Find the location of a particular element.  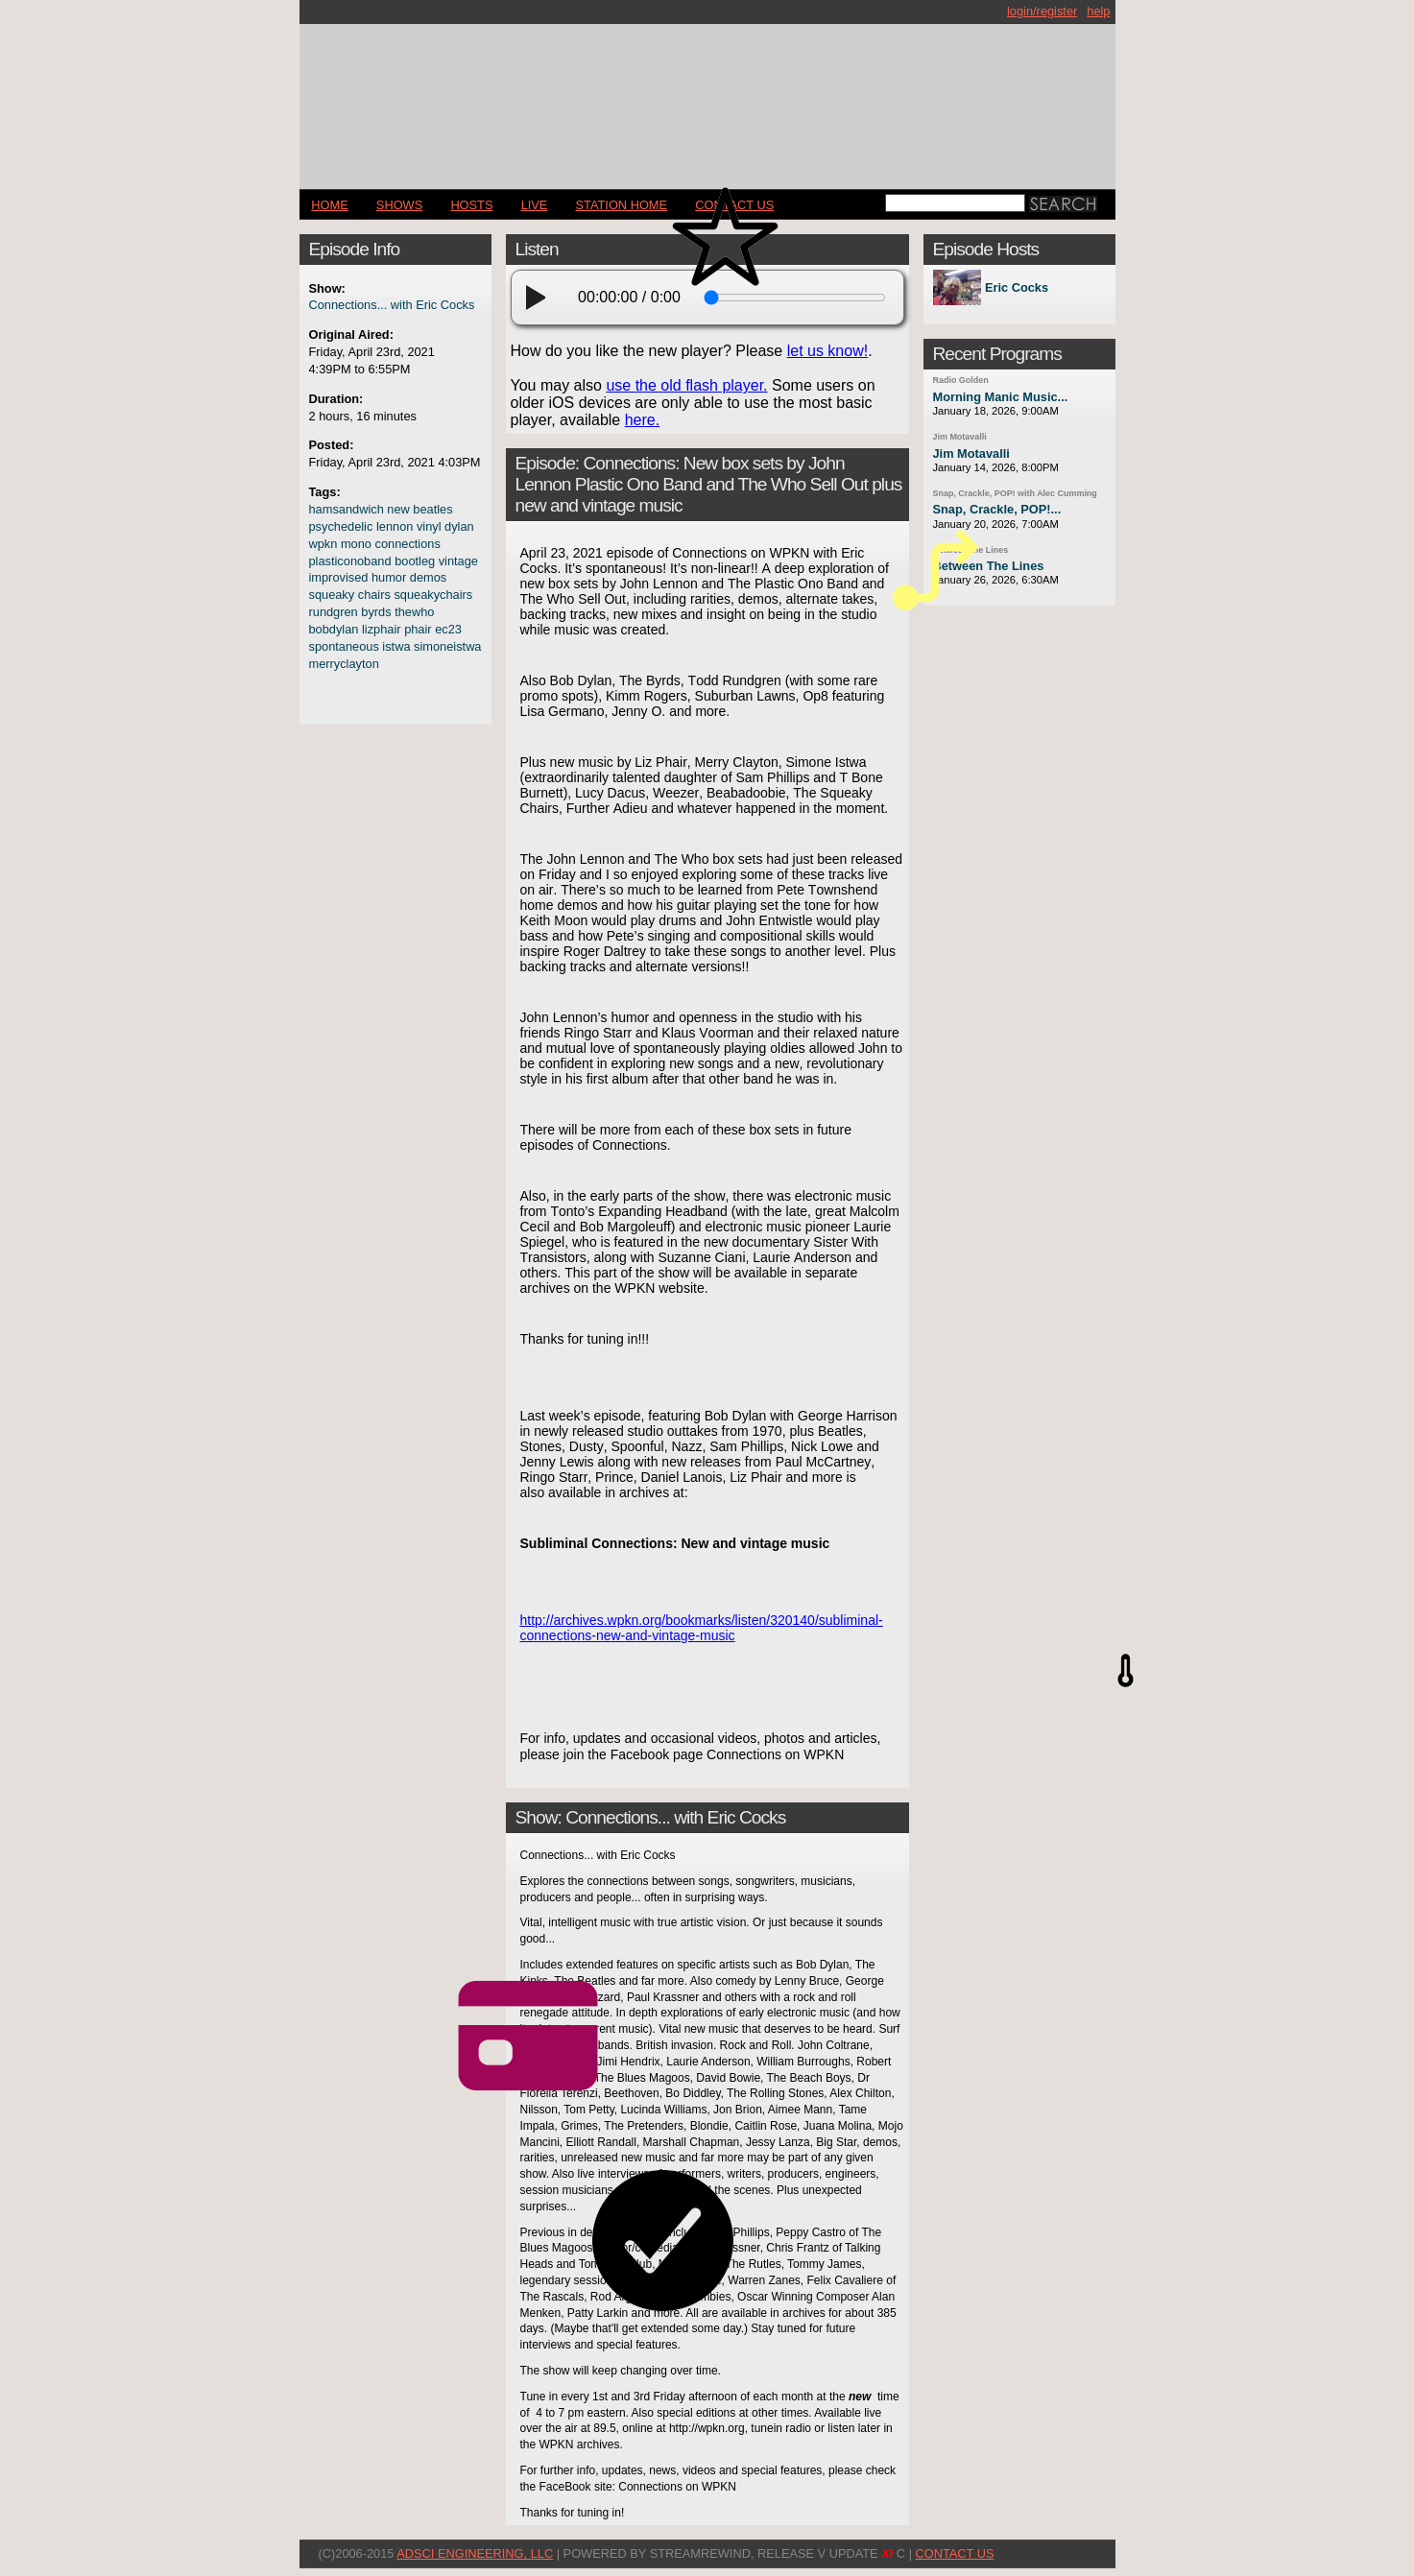

follow a guided path or tutorial is located at coordinates (935, 568).